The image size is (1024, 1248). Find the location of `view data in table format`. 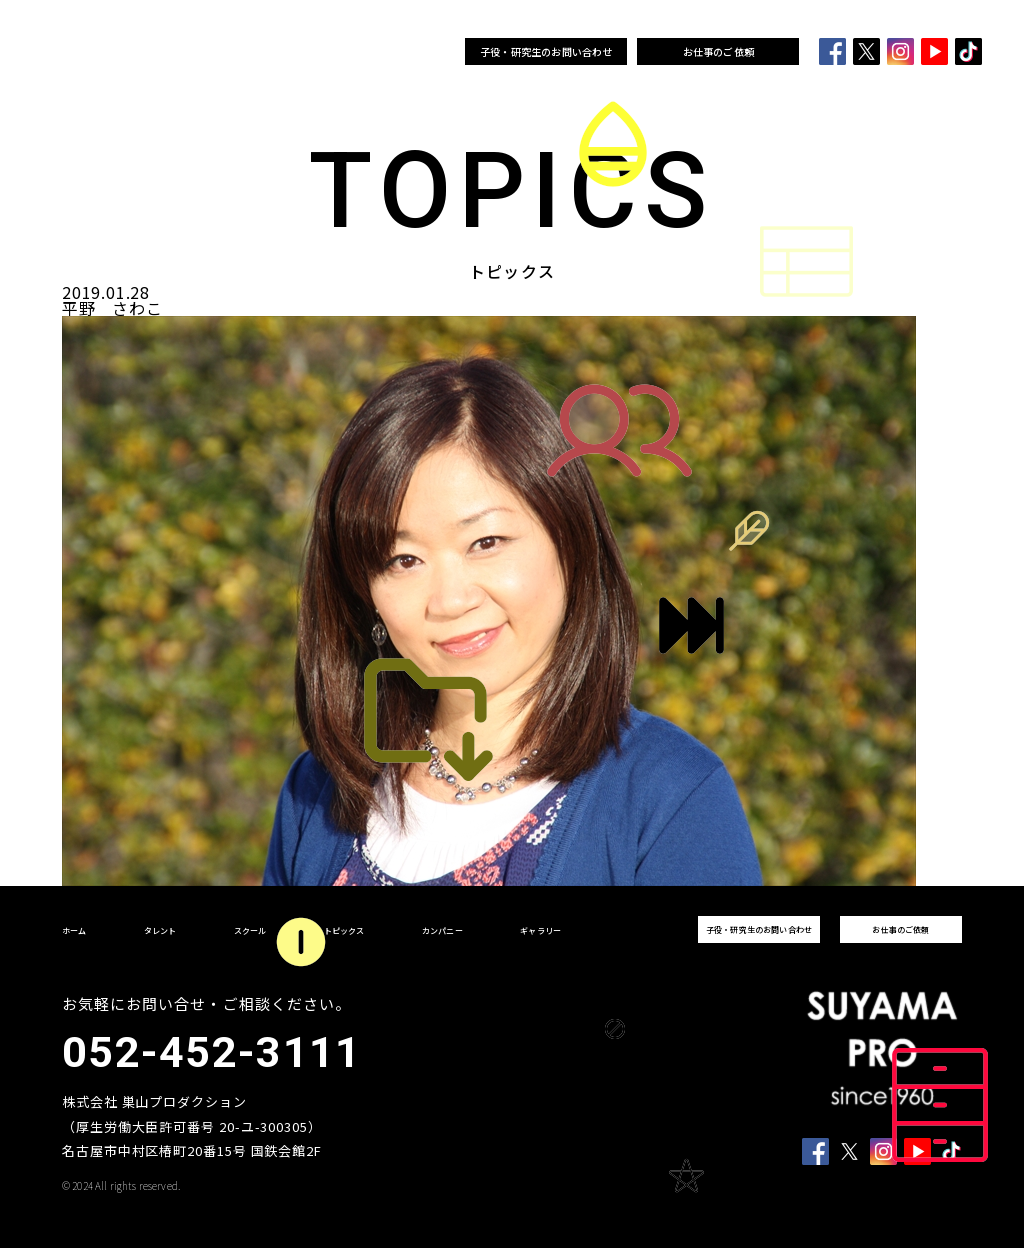

view data in table format is located at coordinates (806, 261).